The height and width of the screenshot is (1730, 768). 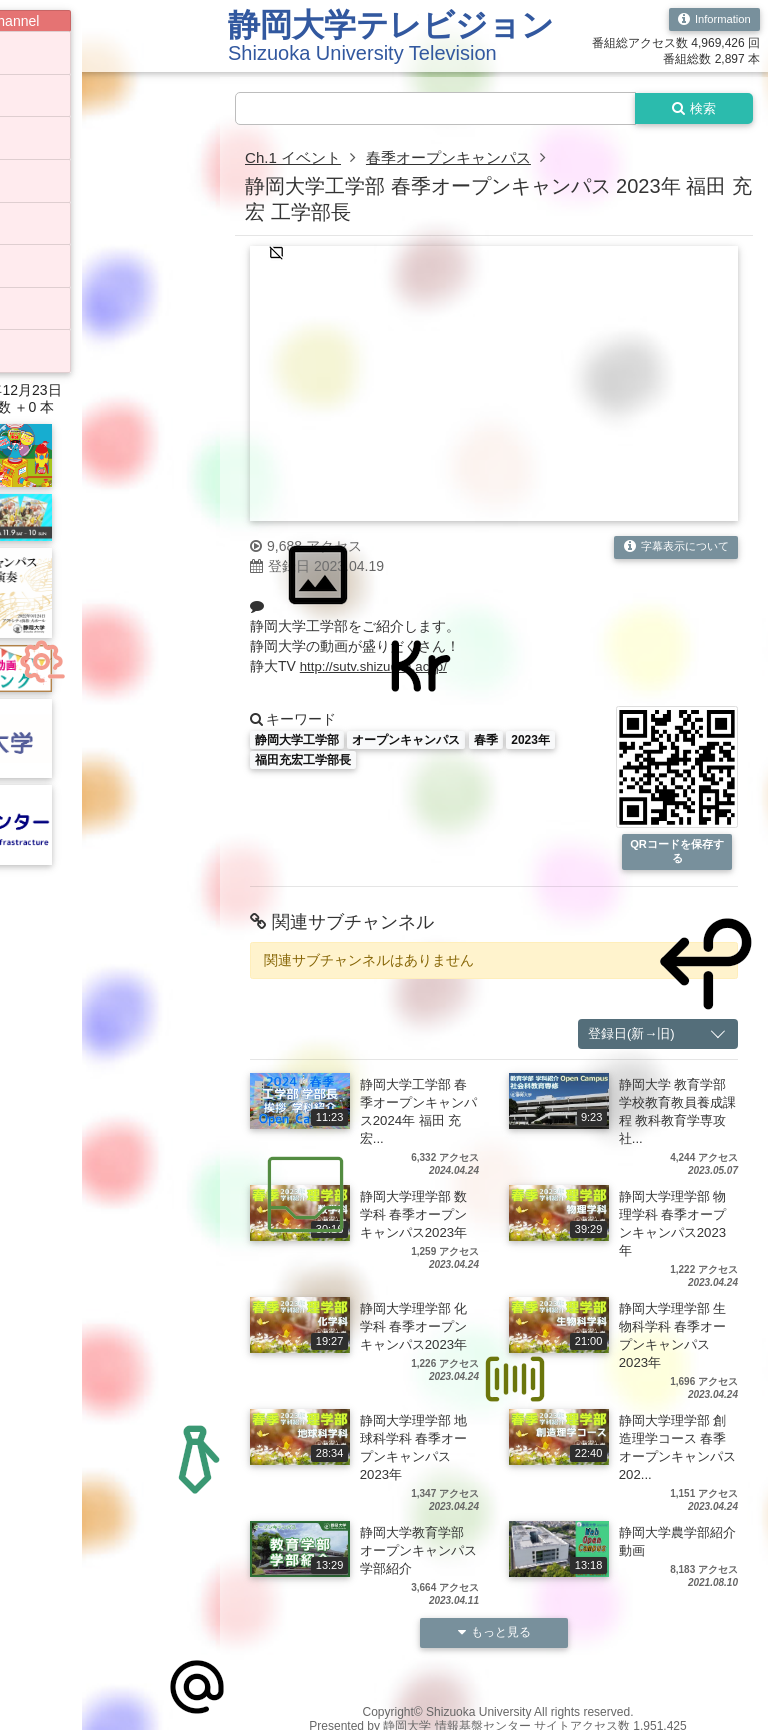 What do you see at coordinates (305, 1194) in the screenshot?
I see `access inbox or incoming items` at bounding box center [305, 1194].